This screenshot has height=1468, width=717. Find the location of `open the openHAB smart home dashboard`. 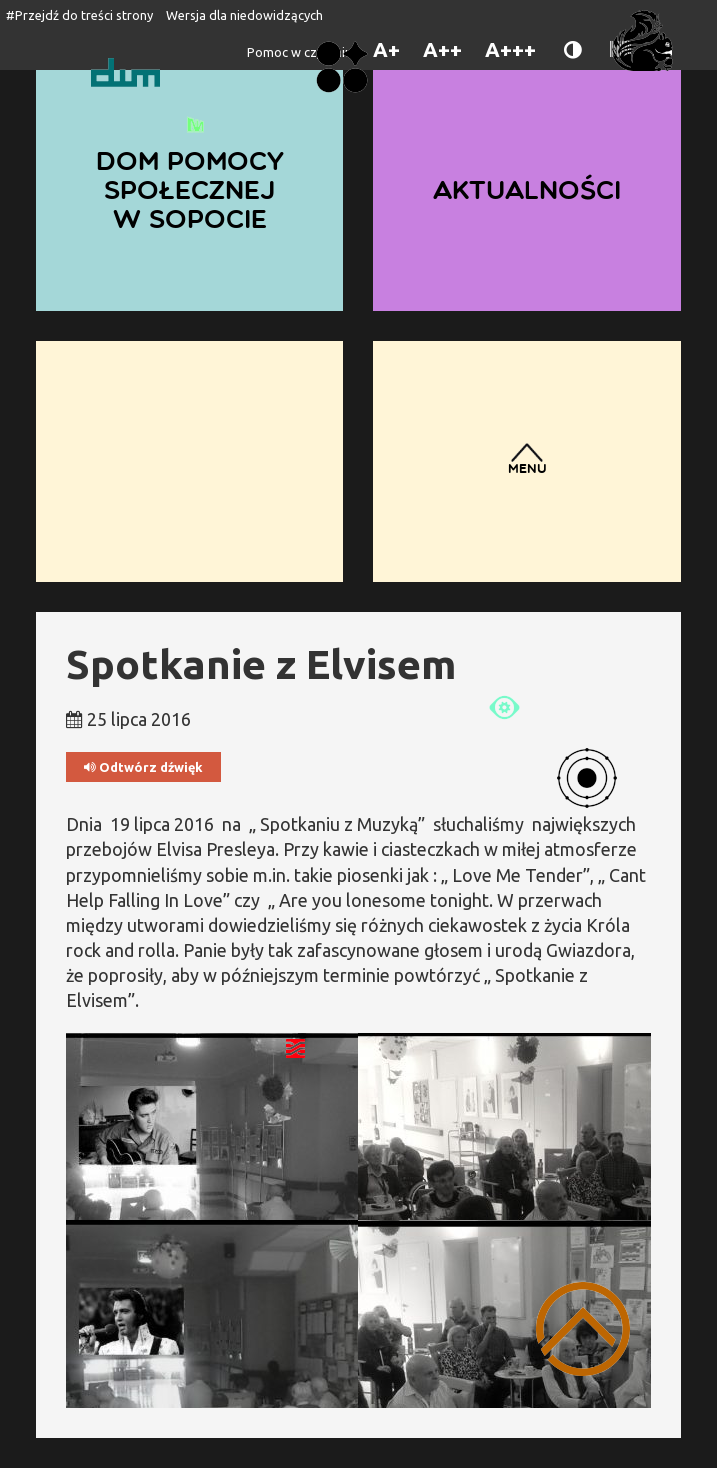

open the openHAB smart home dashboard is located at coordinates (583, 1329).